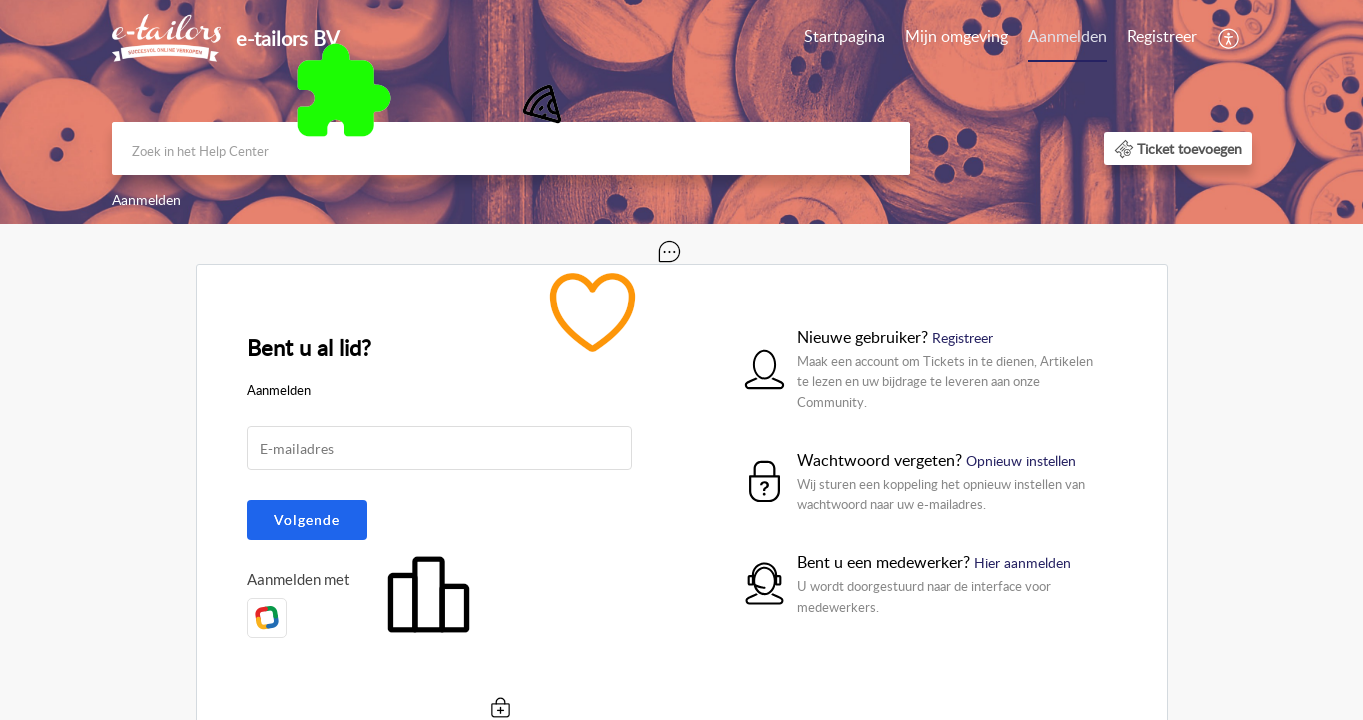 The height and width of the screenshot is (720, 1363). What do you see at coordinates (592, 312) in the screenshot?
I see `add item to favorites` at bounding box center [592, 312].